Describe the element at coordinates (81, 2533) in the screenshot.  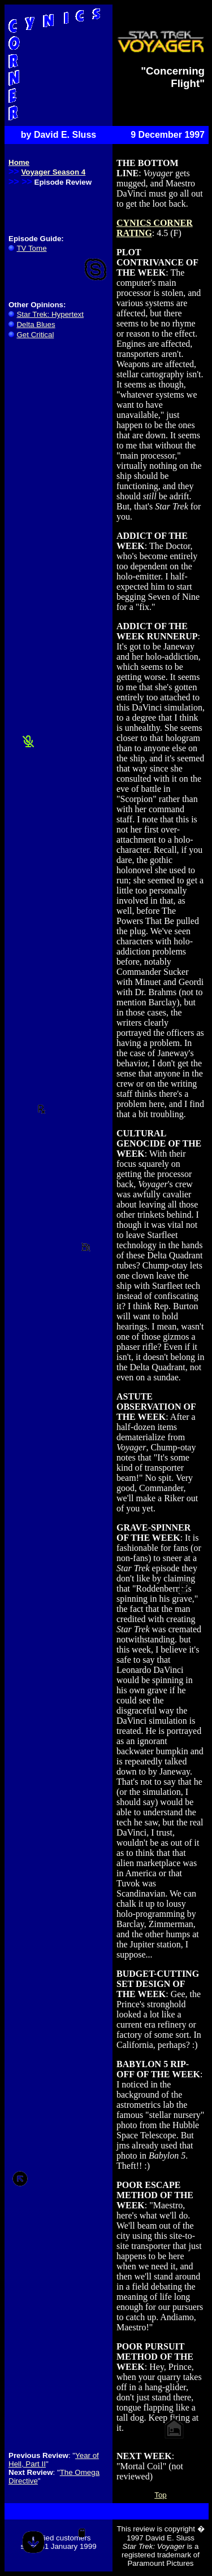
I see `access external storage` at that location.